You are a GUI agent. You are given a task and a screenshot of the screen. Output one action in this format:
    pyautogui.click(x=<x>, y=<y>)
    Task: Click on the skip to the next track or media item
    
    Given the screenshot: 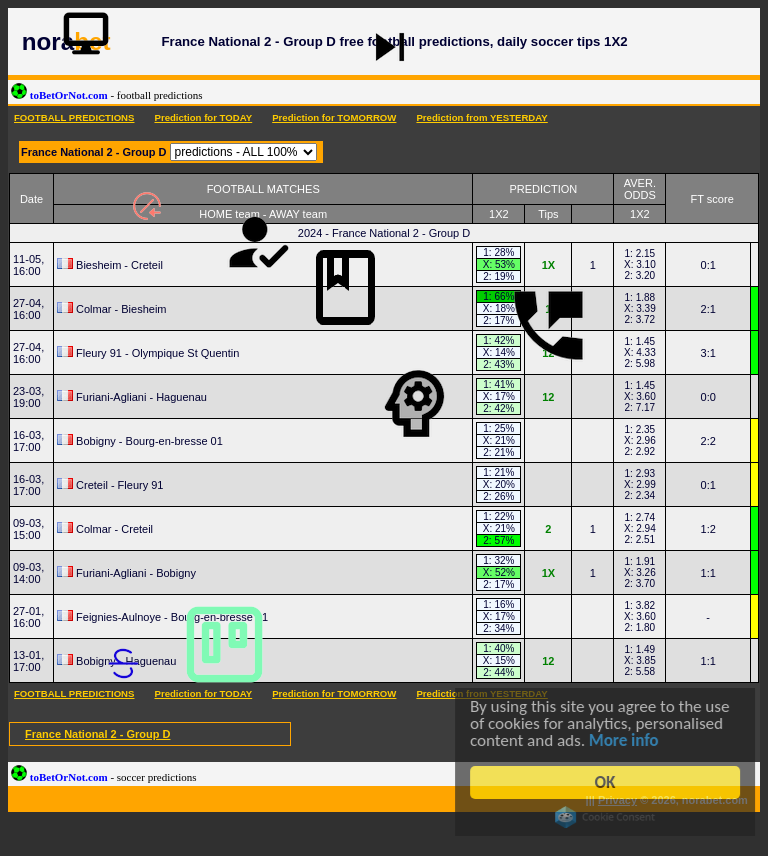 What is the action you would take?
    pyautogui.click(x=390, y=47)
    